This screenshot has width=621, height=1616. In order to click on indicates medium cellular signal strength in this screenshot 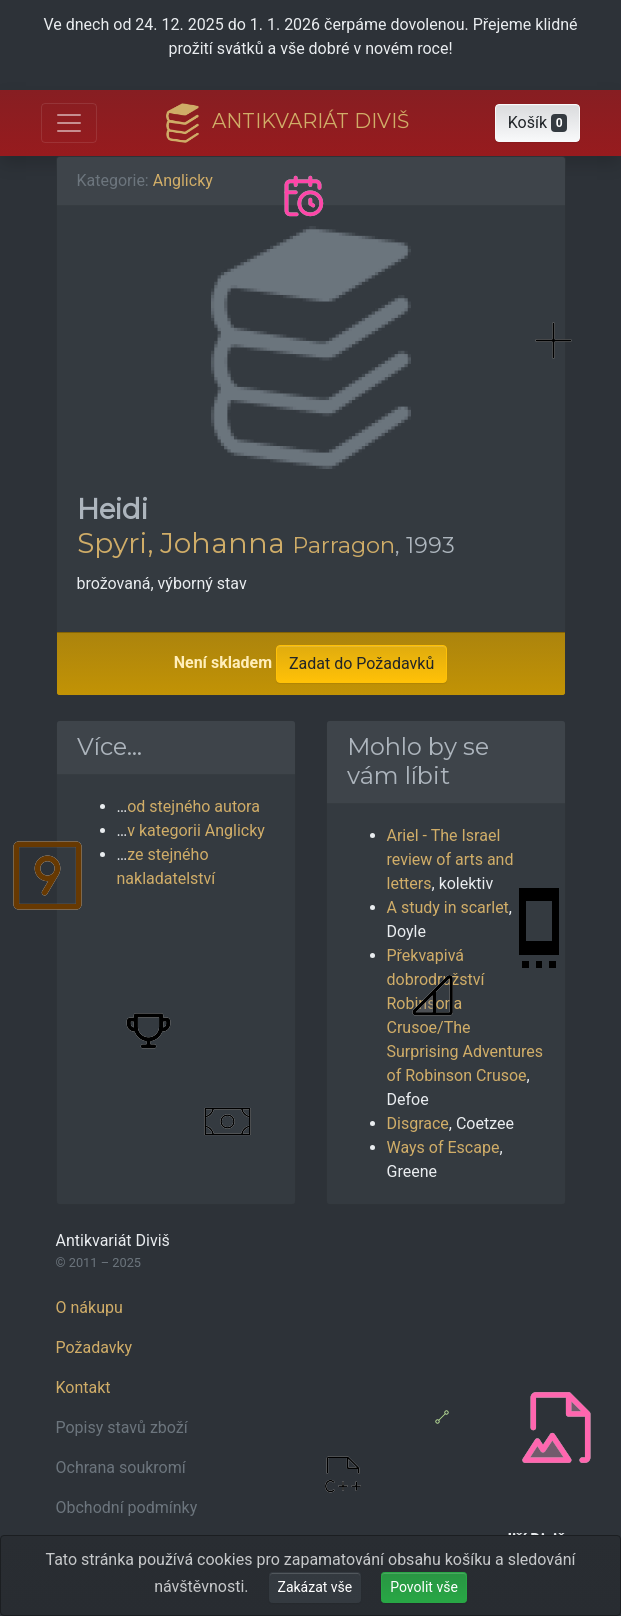, I will do `click(436, 997)`.